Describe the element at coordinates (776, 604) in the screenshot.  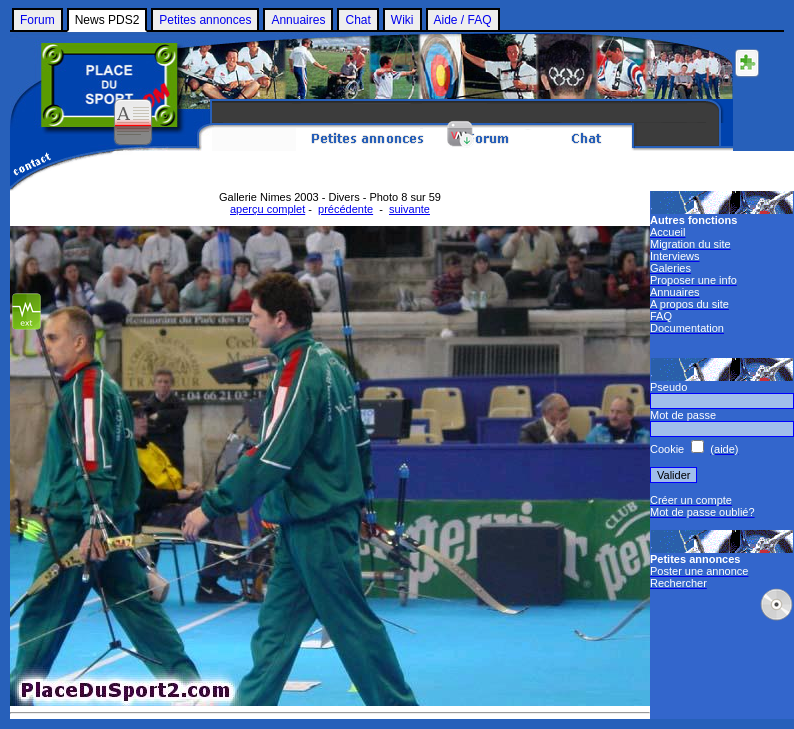
I see `access DVD-RW drive or disc` at that location.